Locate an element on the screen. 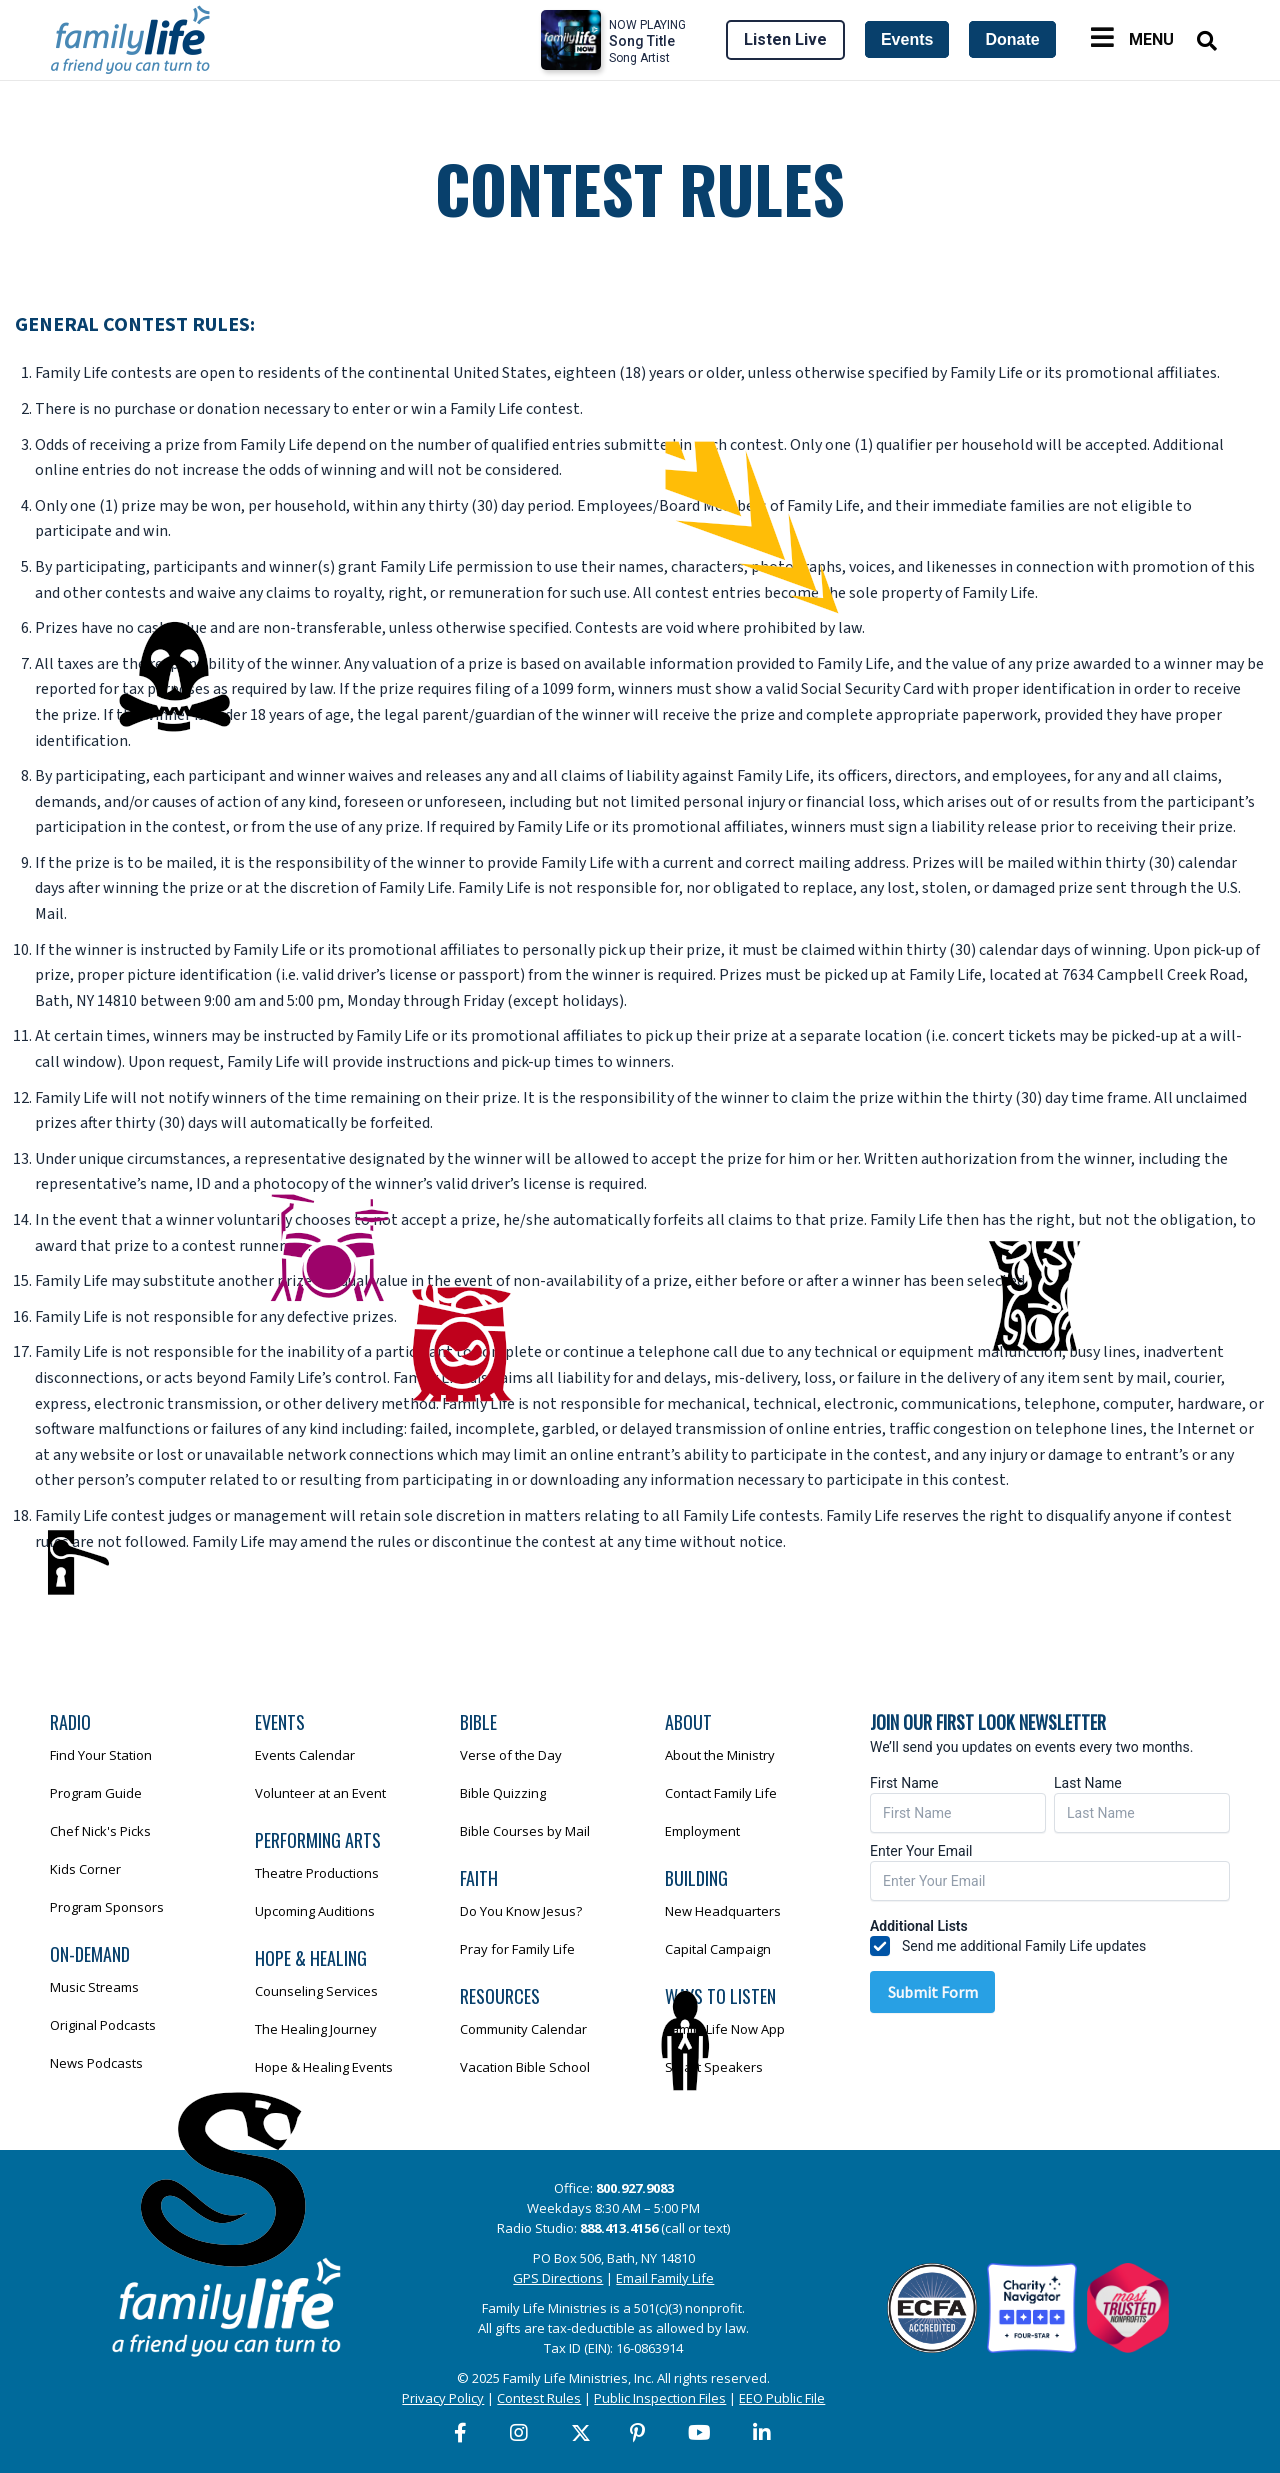 The image size is (1280, 2473). access drum or percussion instruments is located at coordinates (329, 1243).